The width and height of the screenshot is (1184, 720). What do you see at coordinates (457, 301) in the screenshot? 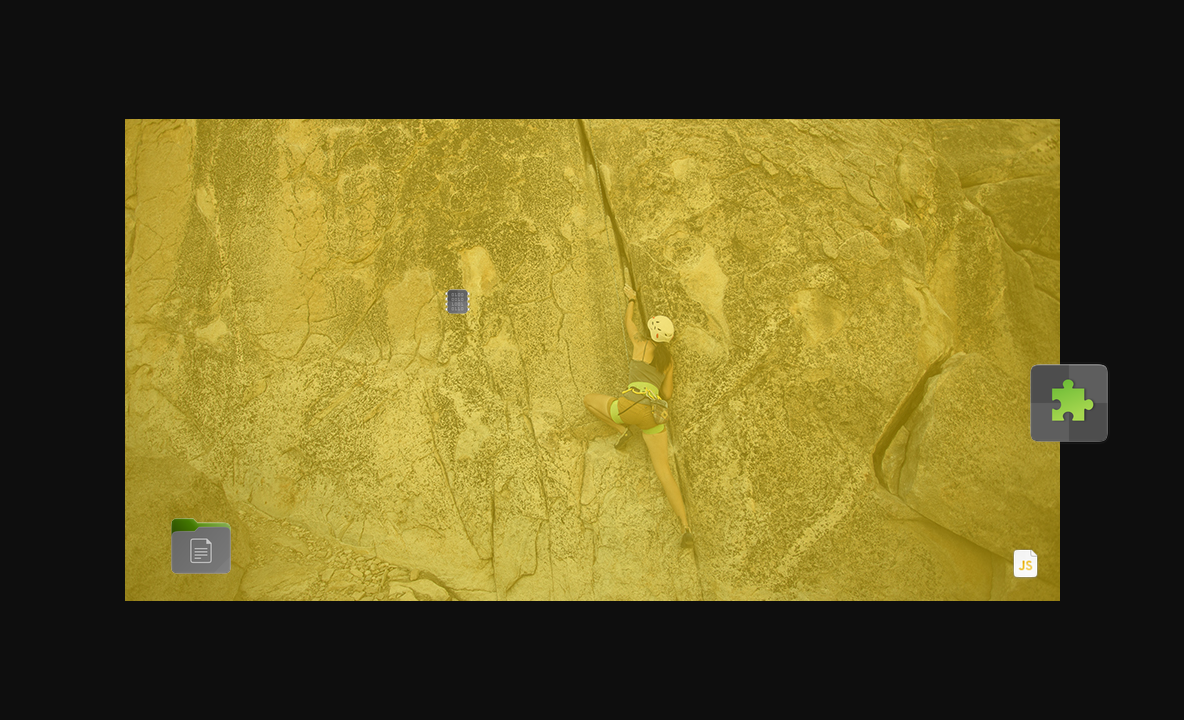
I see `firmware file or binary data` at bounding box center [457, 301].